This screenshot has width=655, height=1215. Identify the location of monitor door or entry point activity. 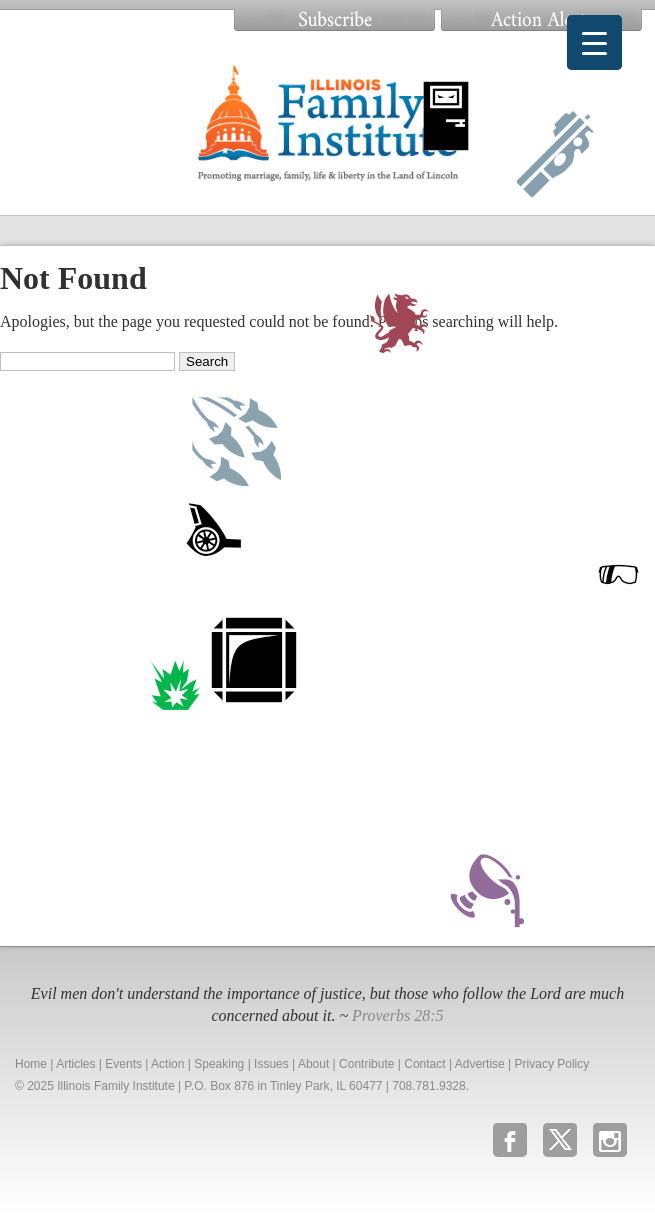
(446, 116).